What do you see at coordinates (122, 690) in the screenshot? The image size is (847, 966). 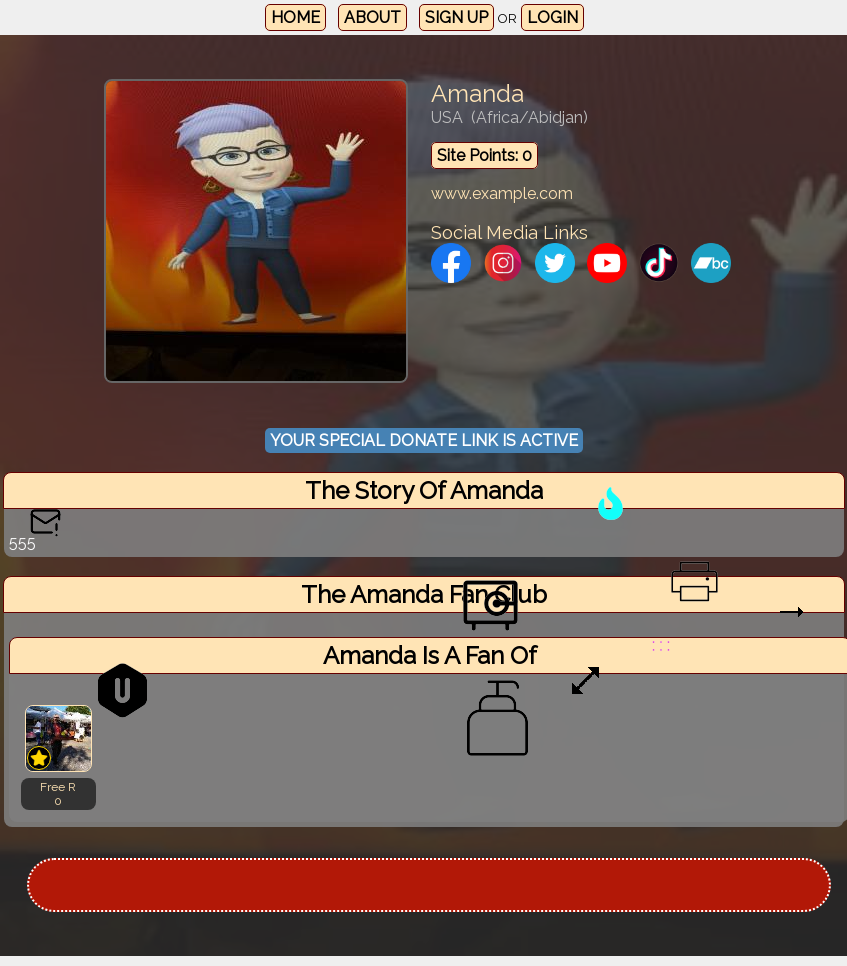 I see `indicates a user or username initial` at bounding box center [122, 690].